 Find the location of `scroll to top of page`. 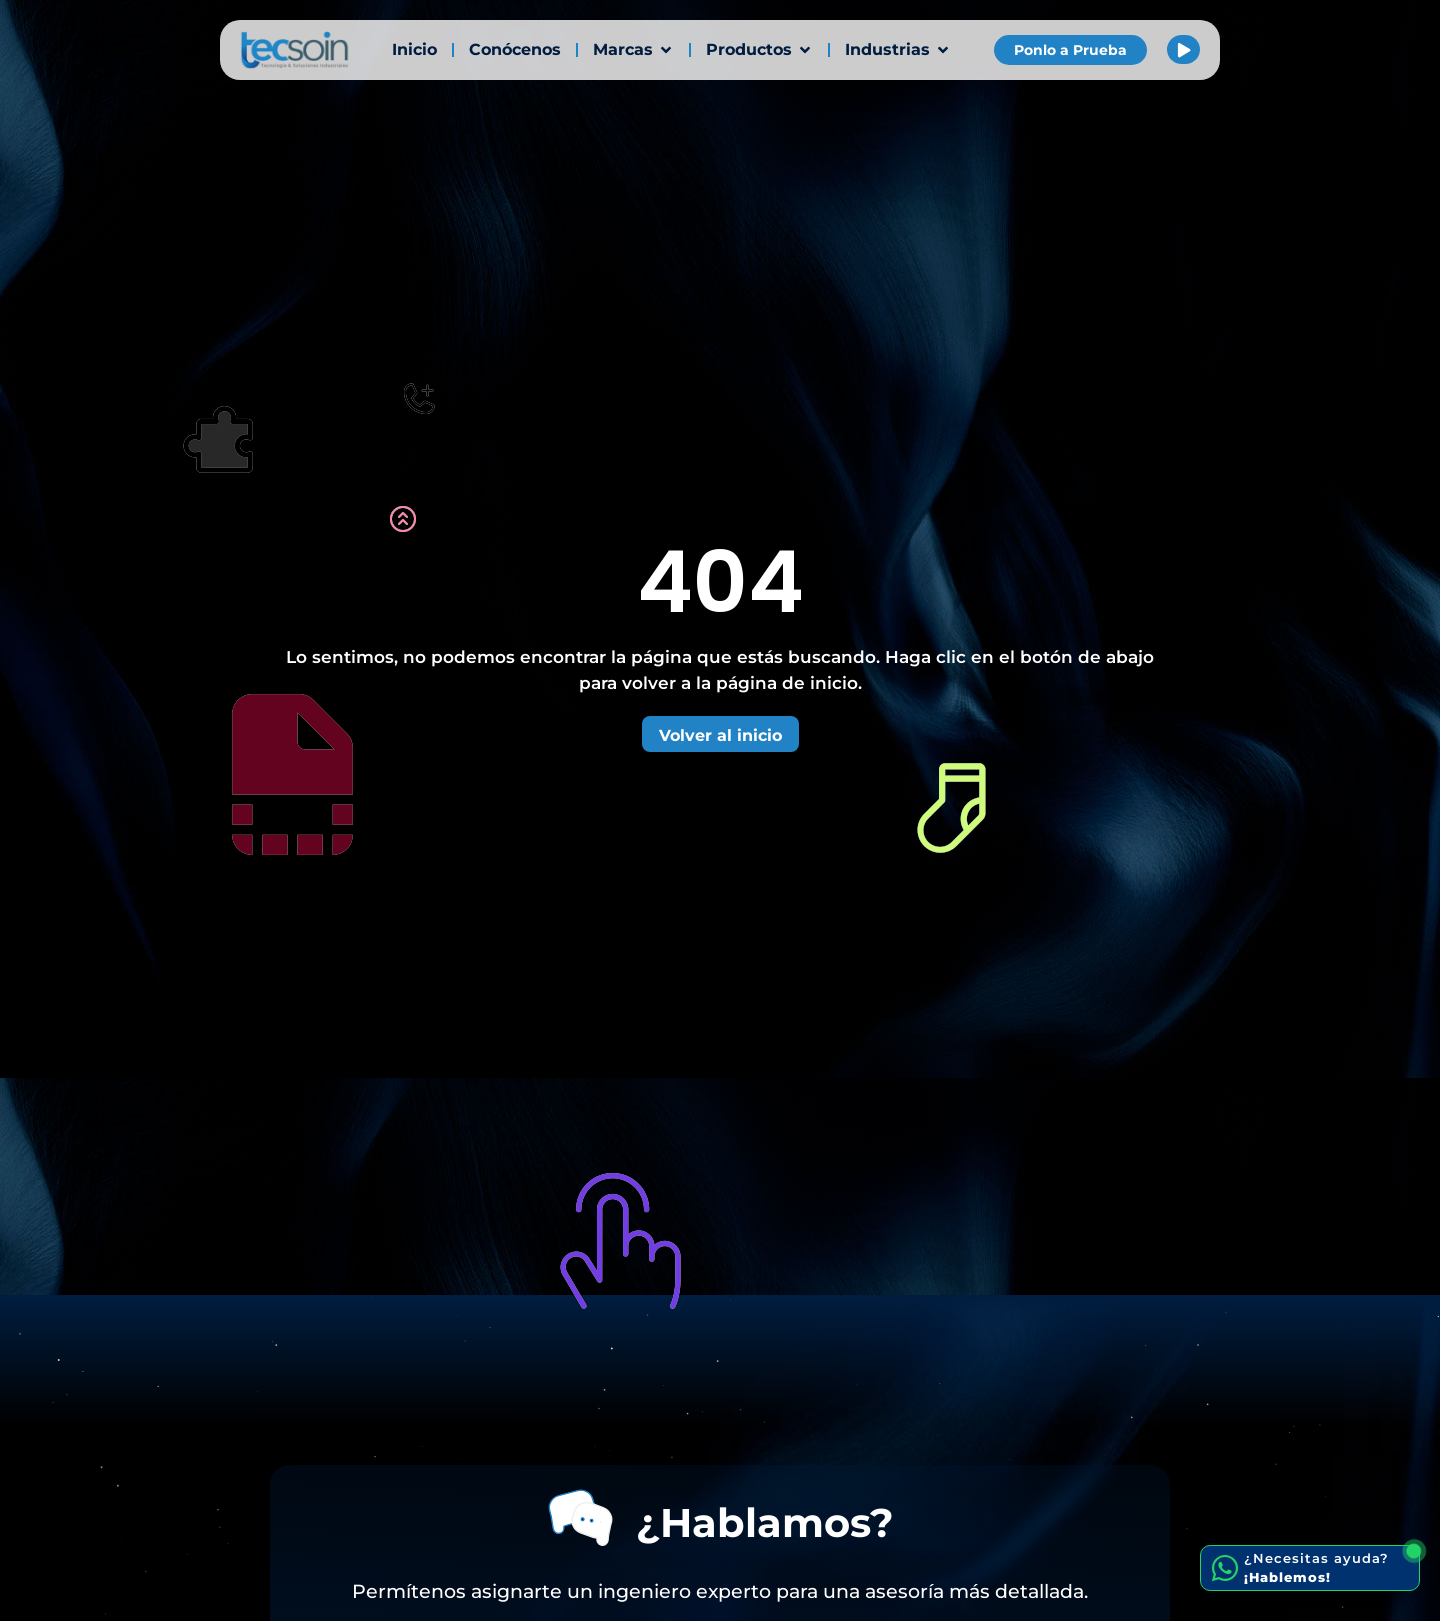

scroll to top of page is located at coordinates (403, 519).